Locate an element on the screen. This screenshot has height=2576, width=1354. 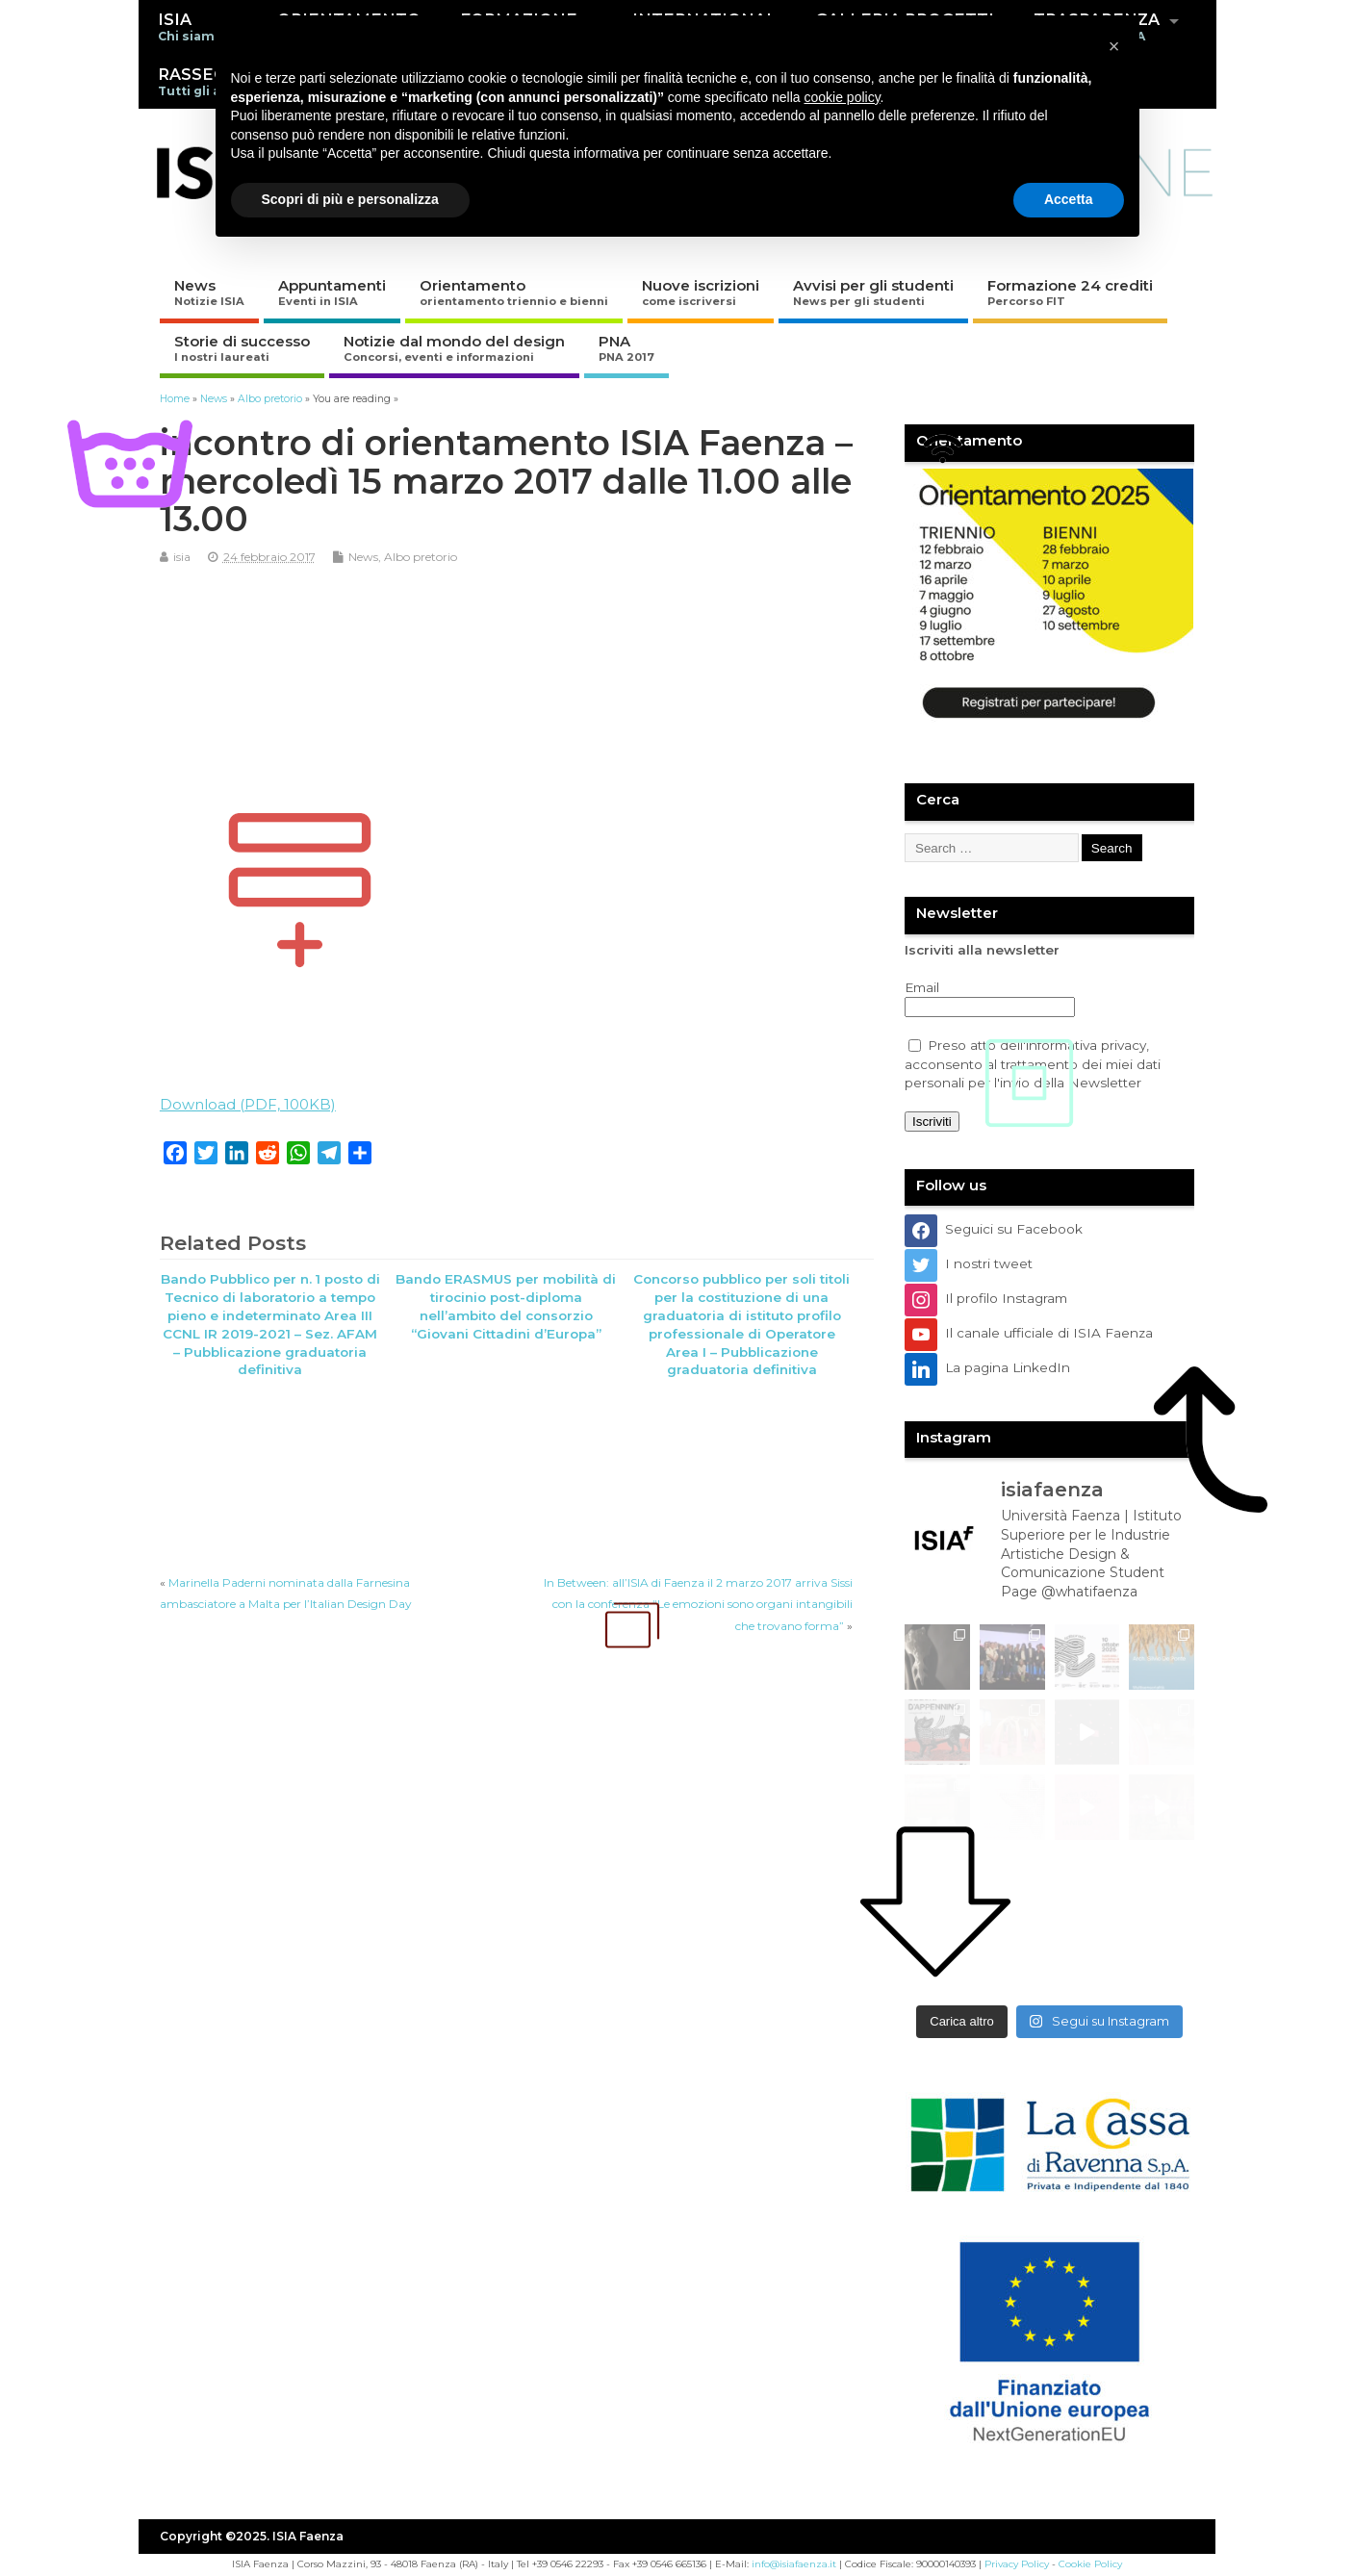
add a new row to the bottom of a table is located at coordinates (299, 878).